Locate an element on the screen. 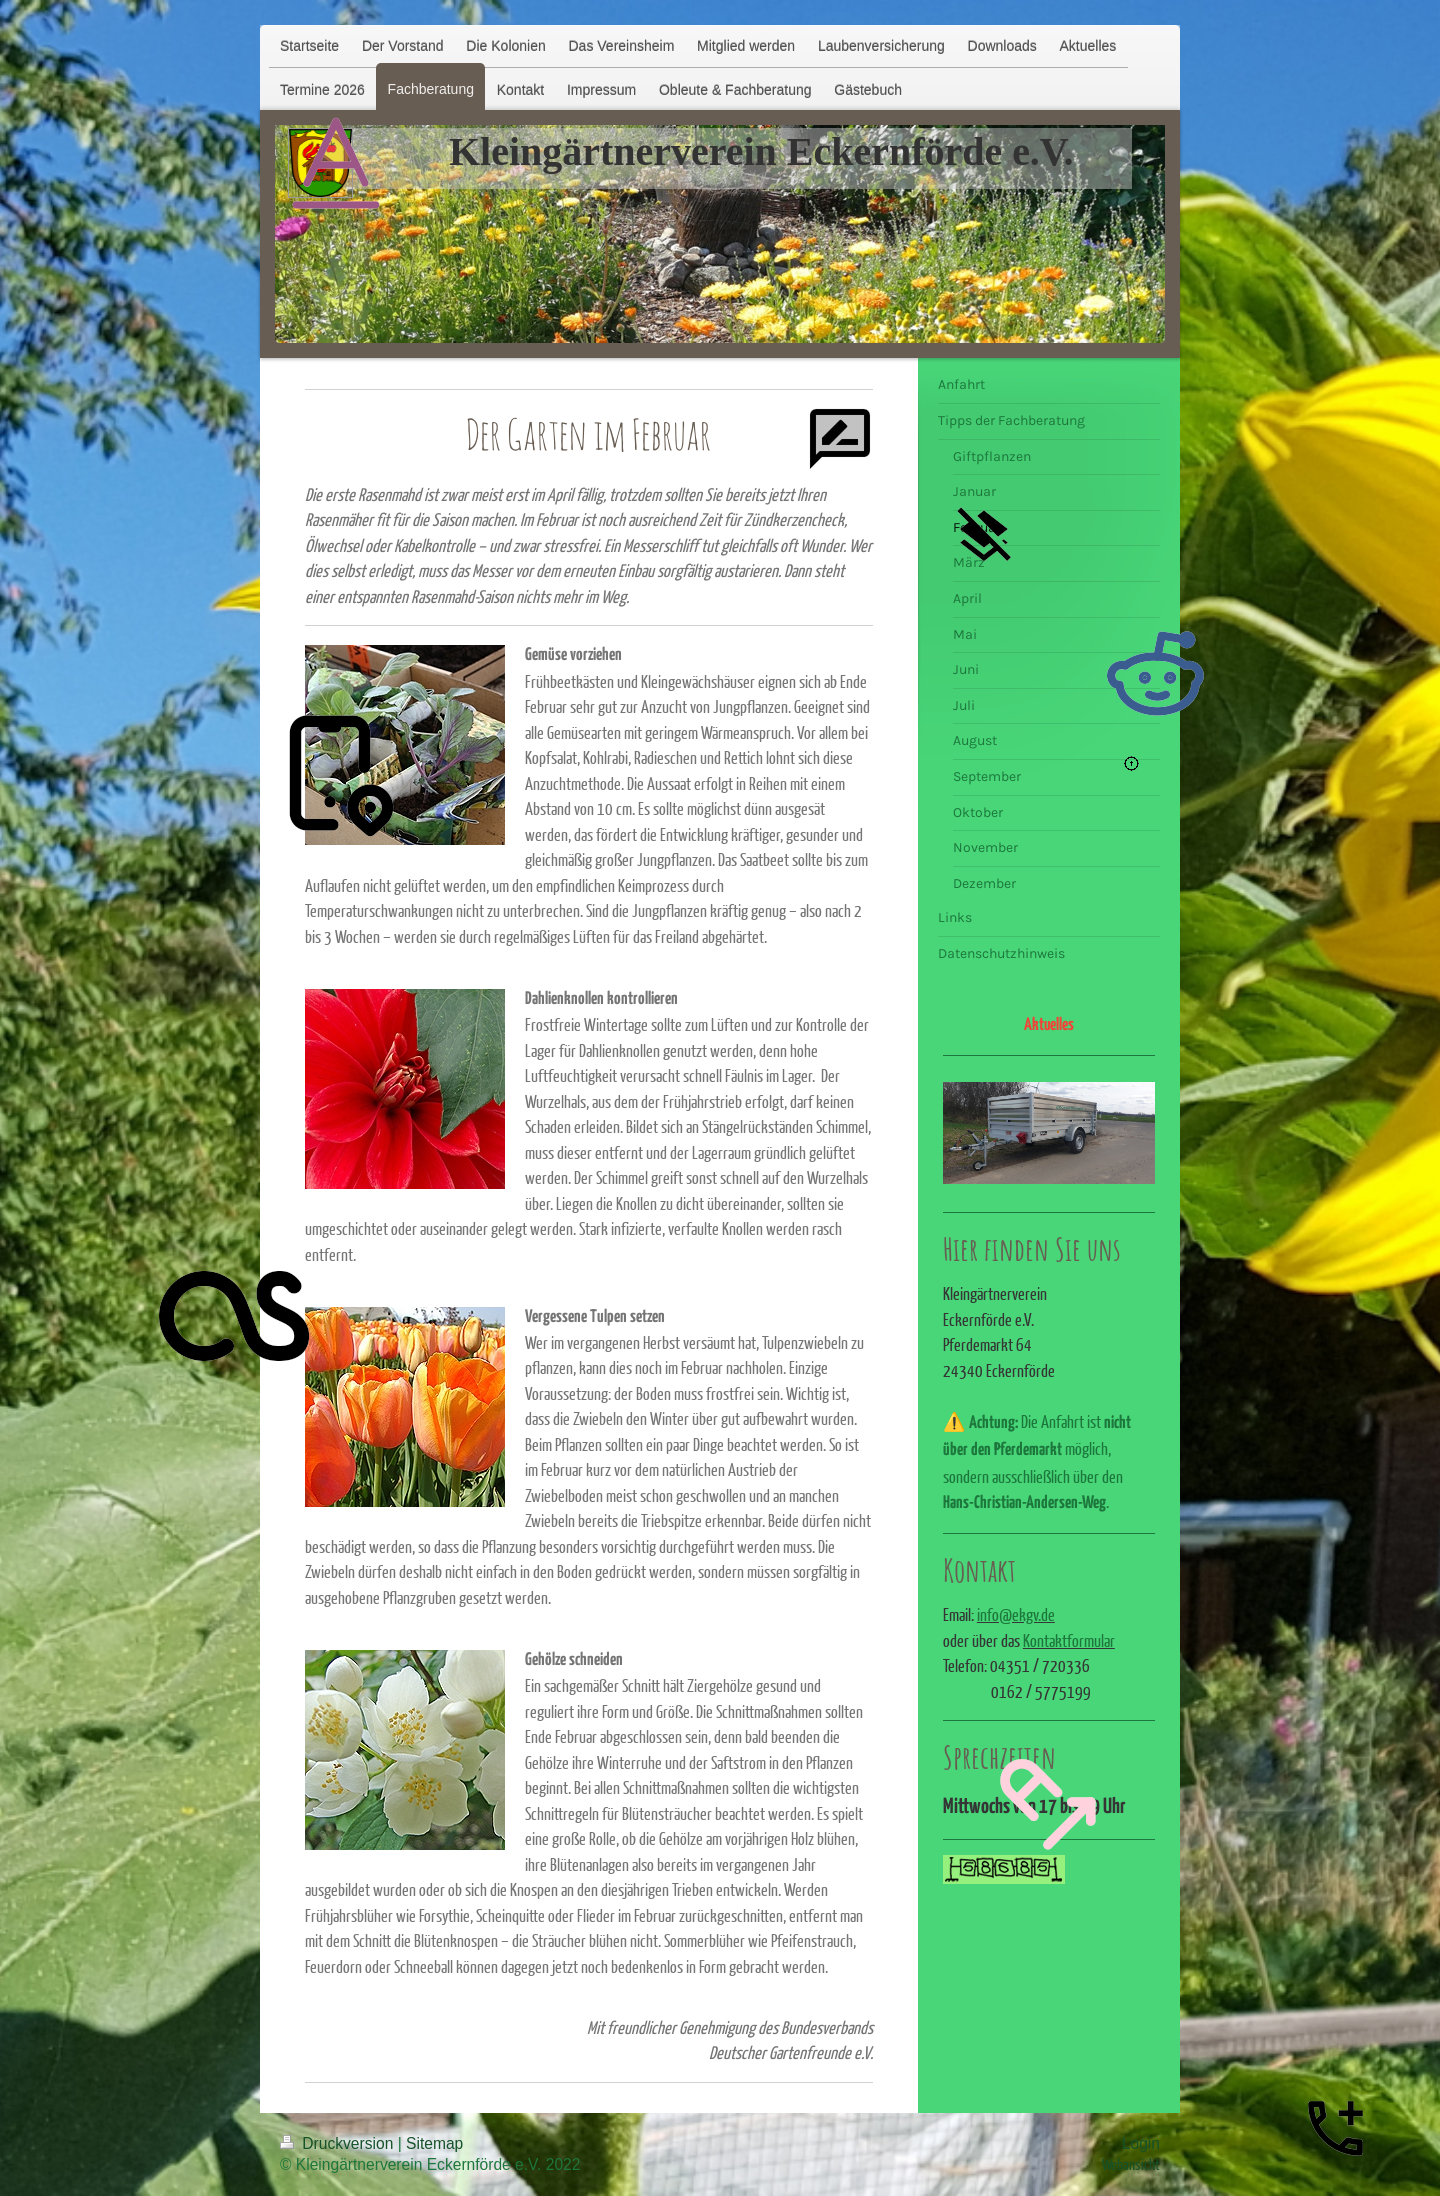  write a review or feedback is located at coordinates (840, 439).